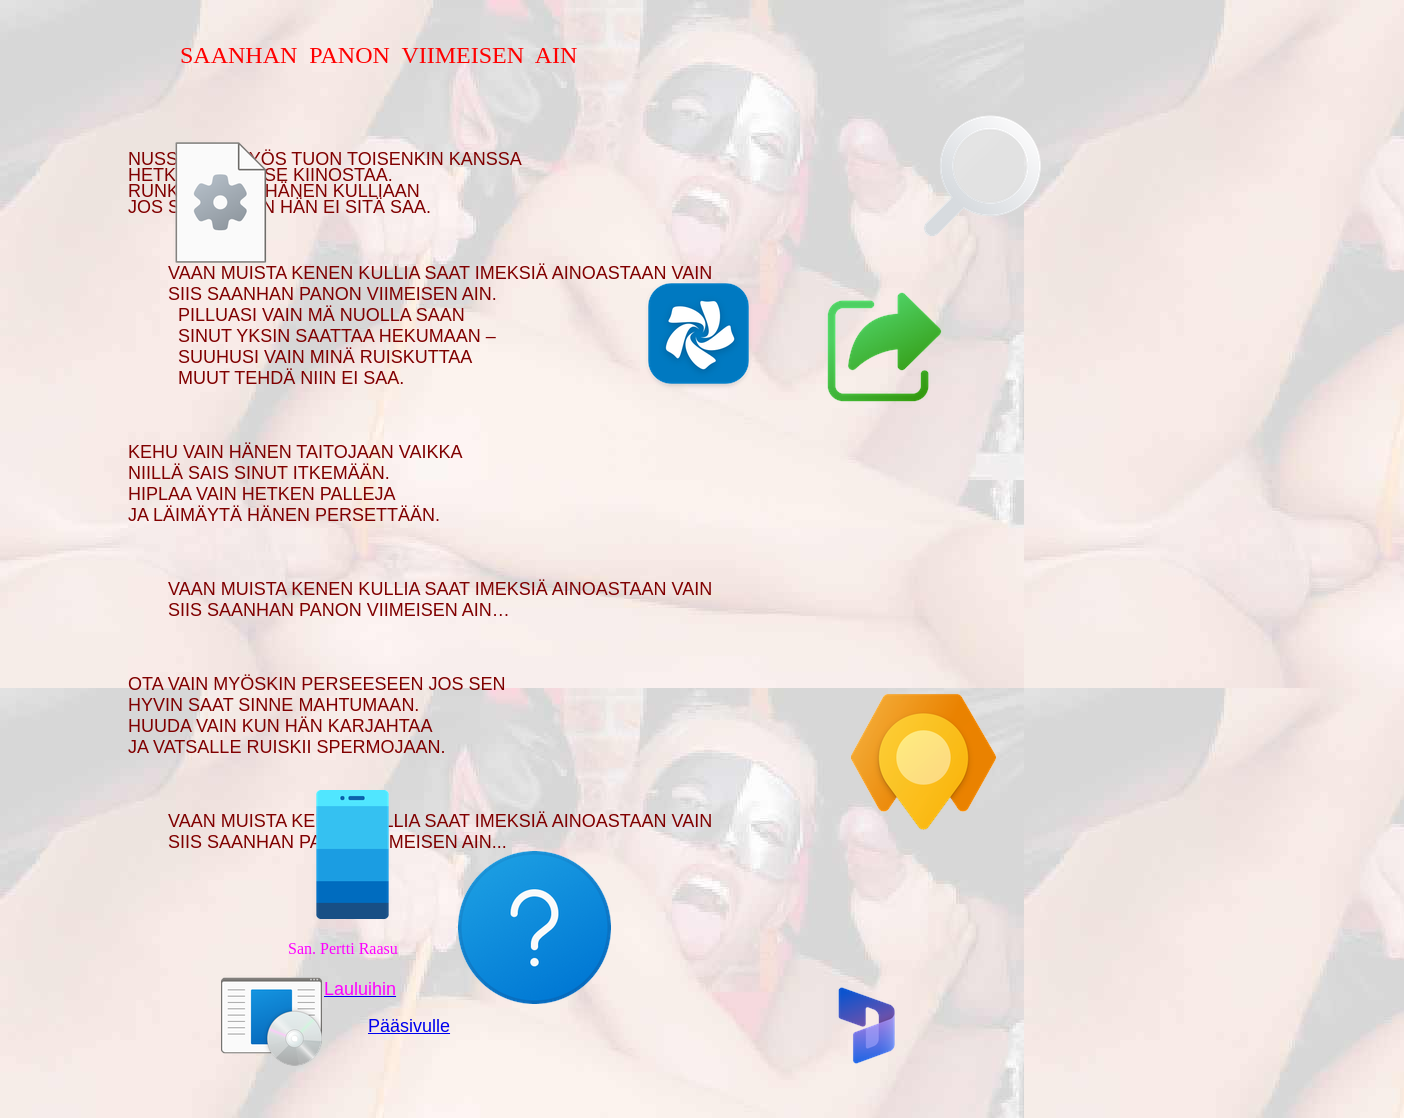 The height and width of the screenshot is (1118, 1404). Describe the element at coordinates (352, 854) in the screenshot. I see `open the your phone companion app` at that location.